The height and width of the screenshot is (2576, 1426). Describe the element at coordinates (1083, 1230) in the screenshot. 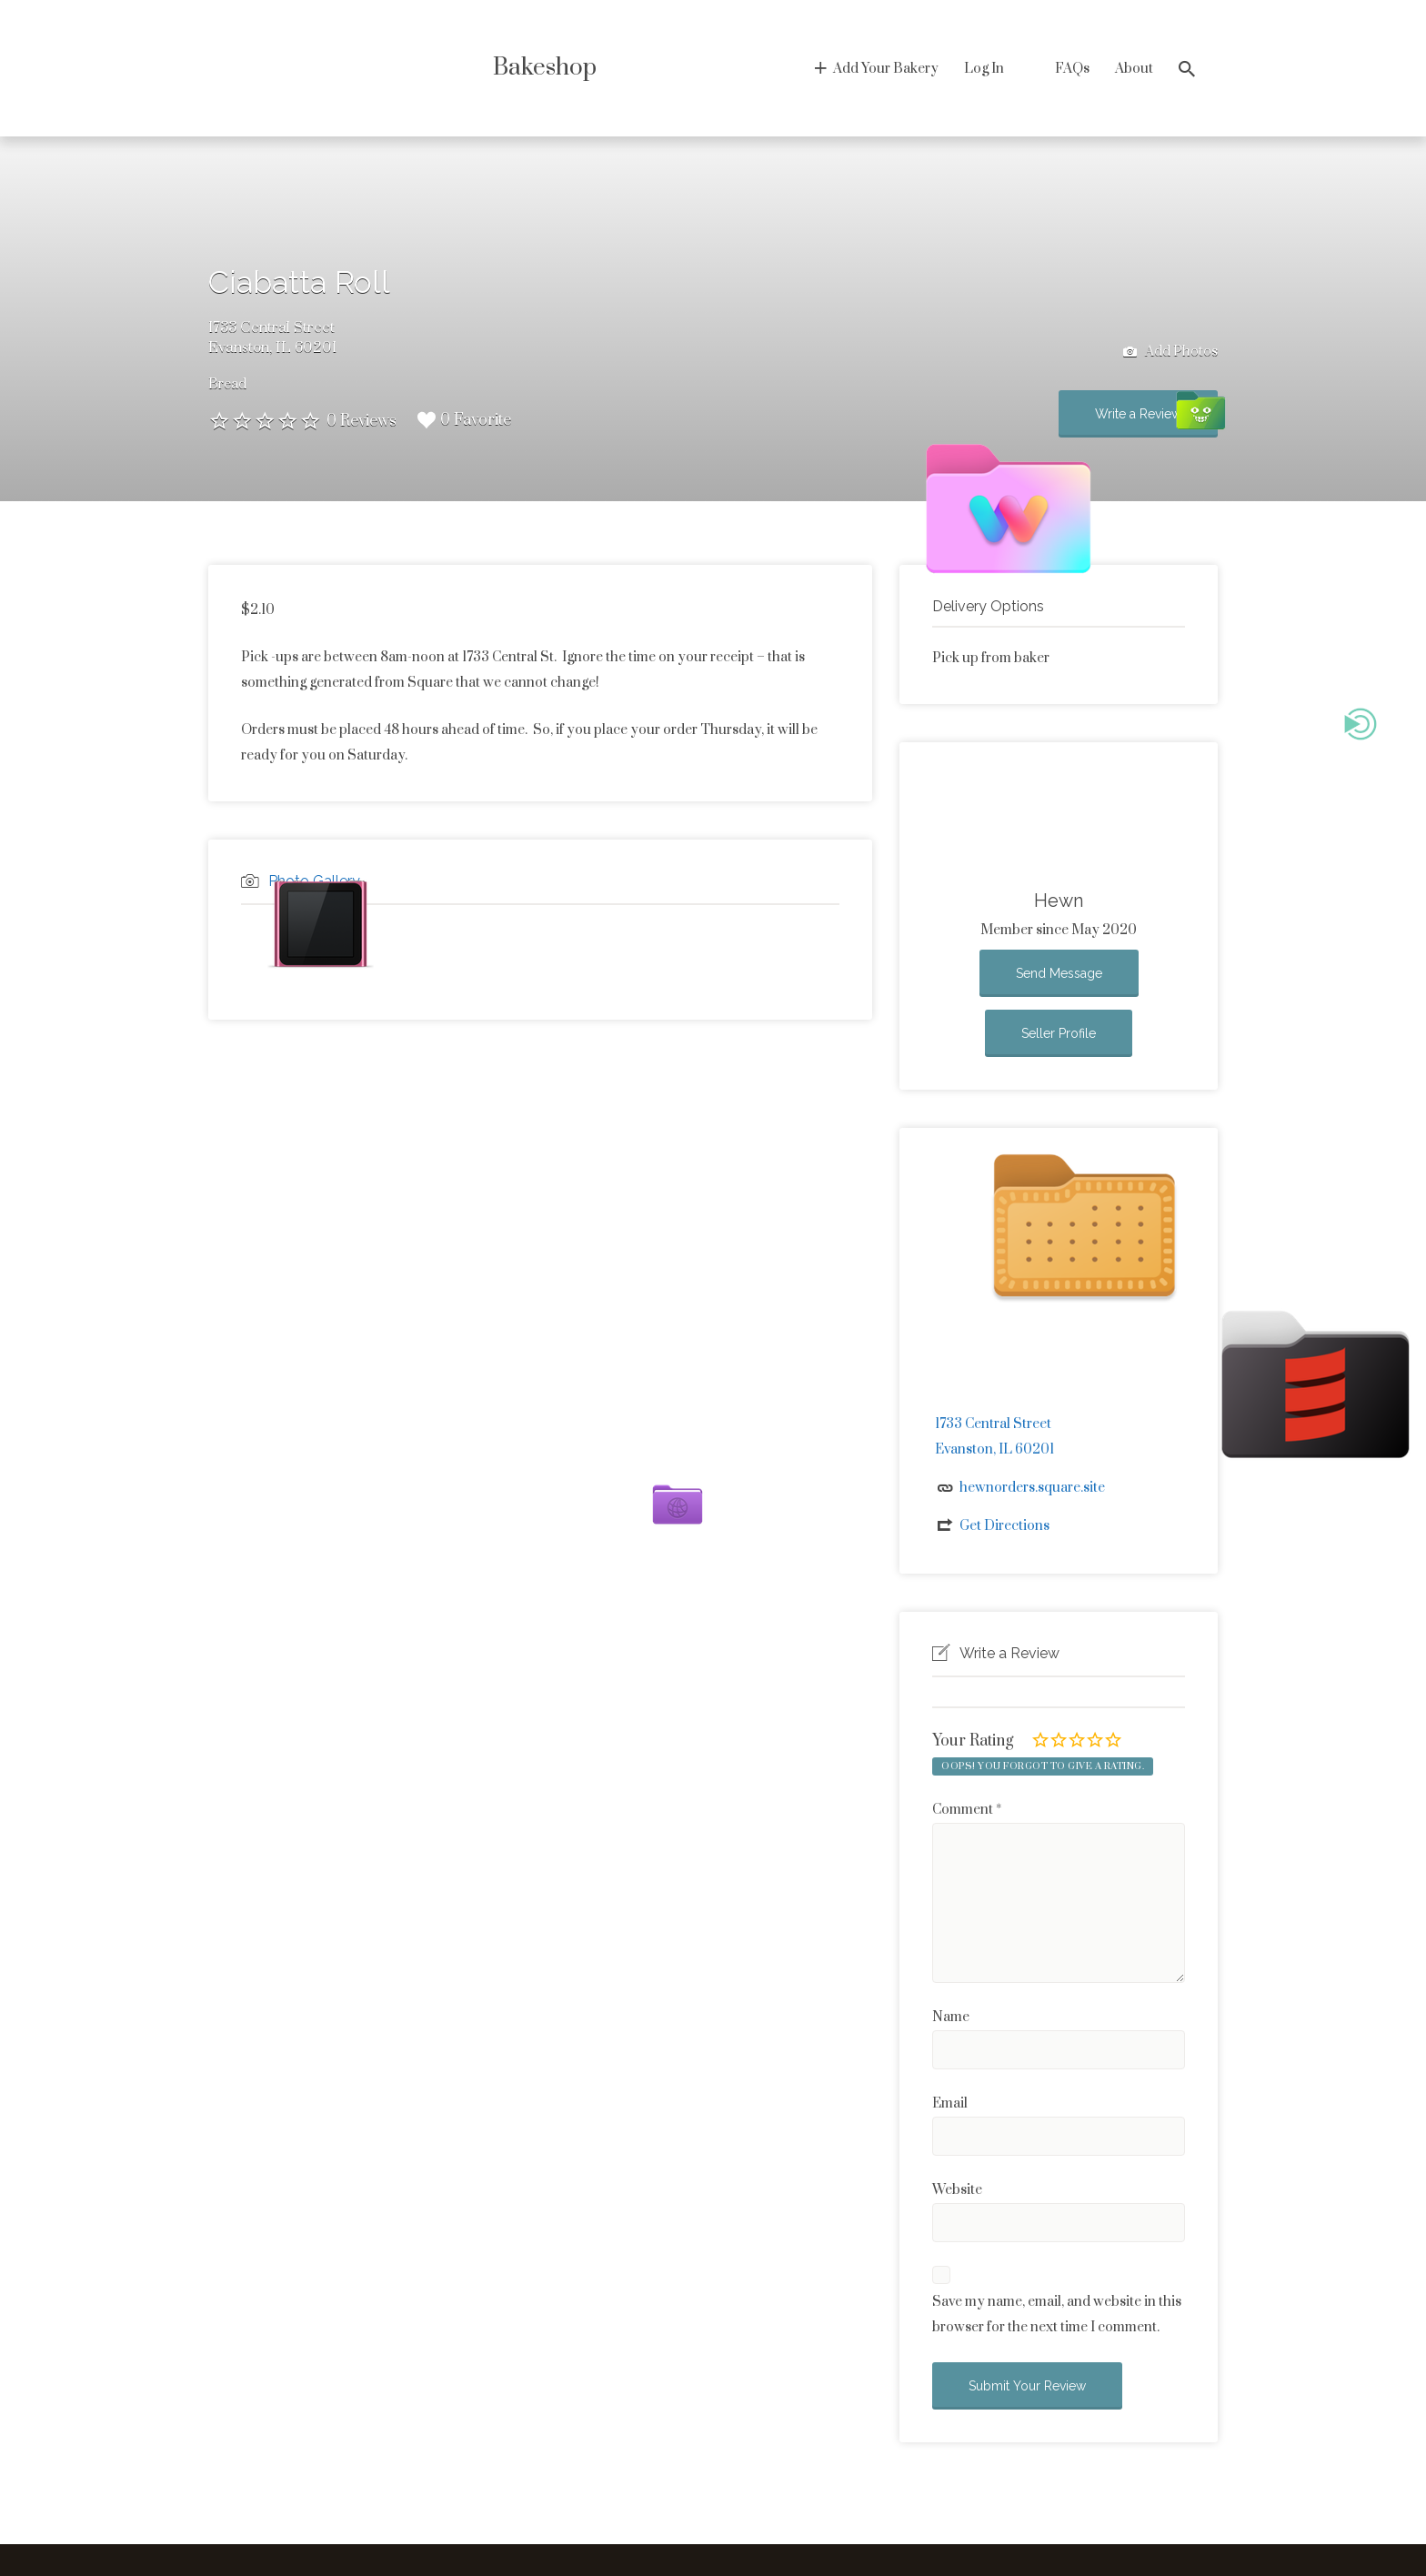

I see `open the eatbiscuit application folder` at that location.